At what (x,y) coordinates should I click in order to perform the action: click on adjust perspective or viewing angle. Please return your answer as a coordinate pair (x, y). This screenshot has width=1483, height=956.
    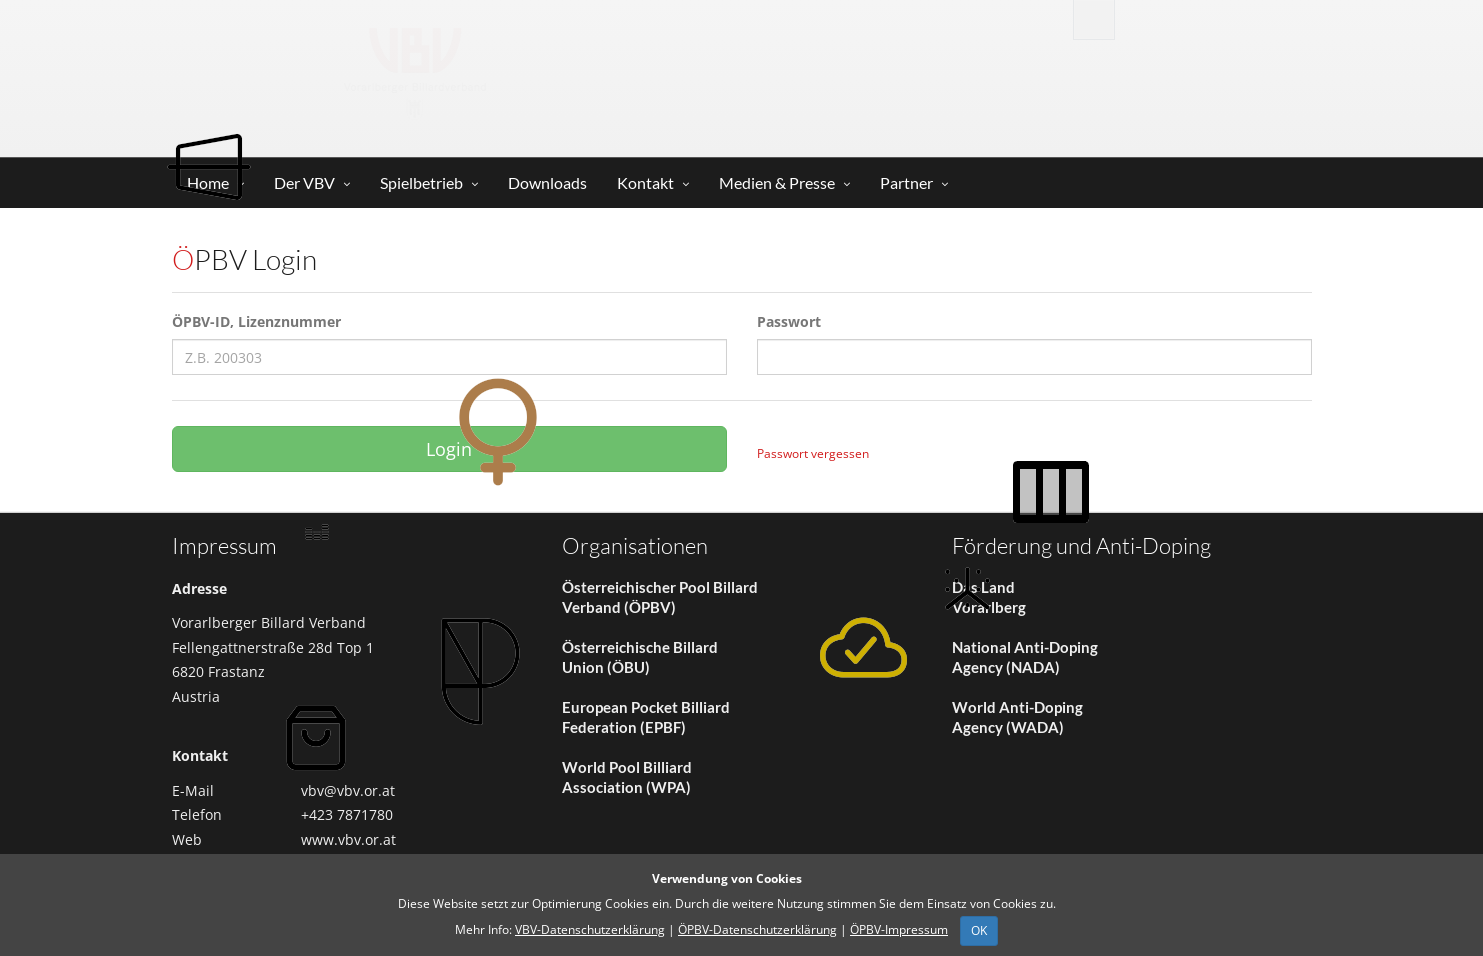
    Looking at the image, I should click on (209, 167).